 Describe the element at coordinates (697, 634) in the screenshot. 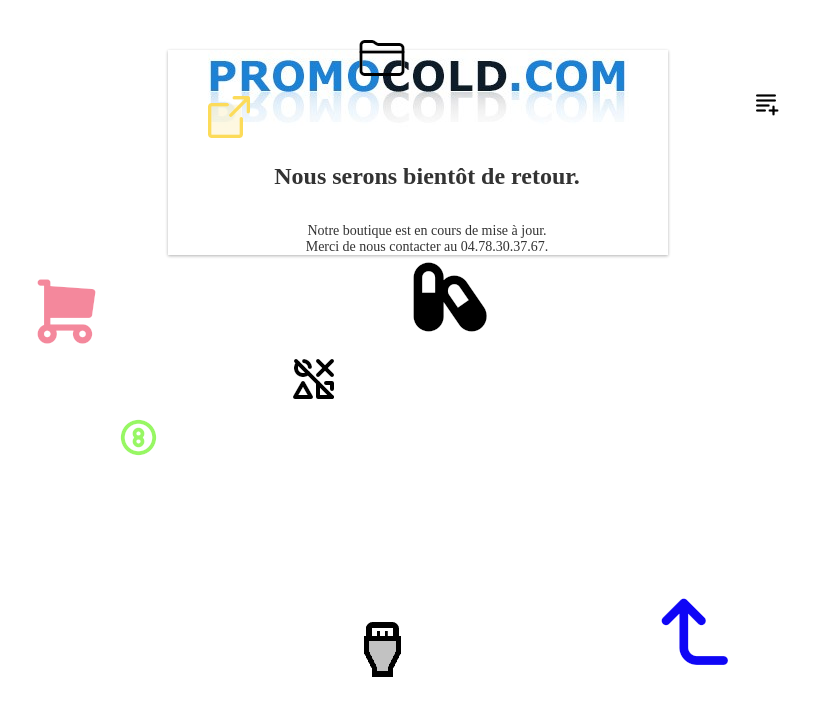

I see `go back and up to previous level` at that location.